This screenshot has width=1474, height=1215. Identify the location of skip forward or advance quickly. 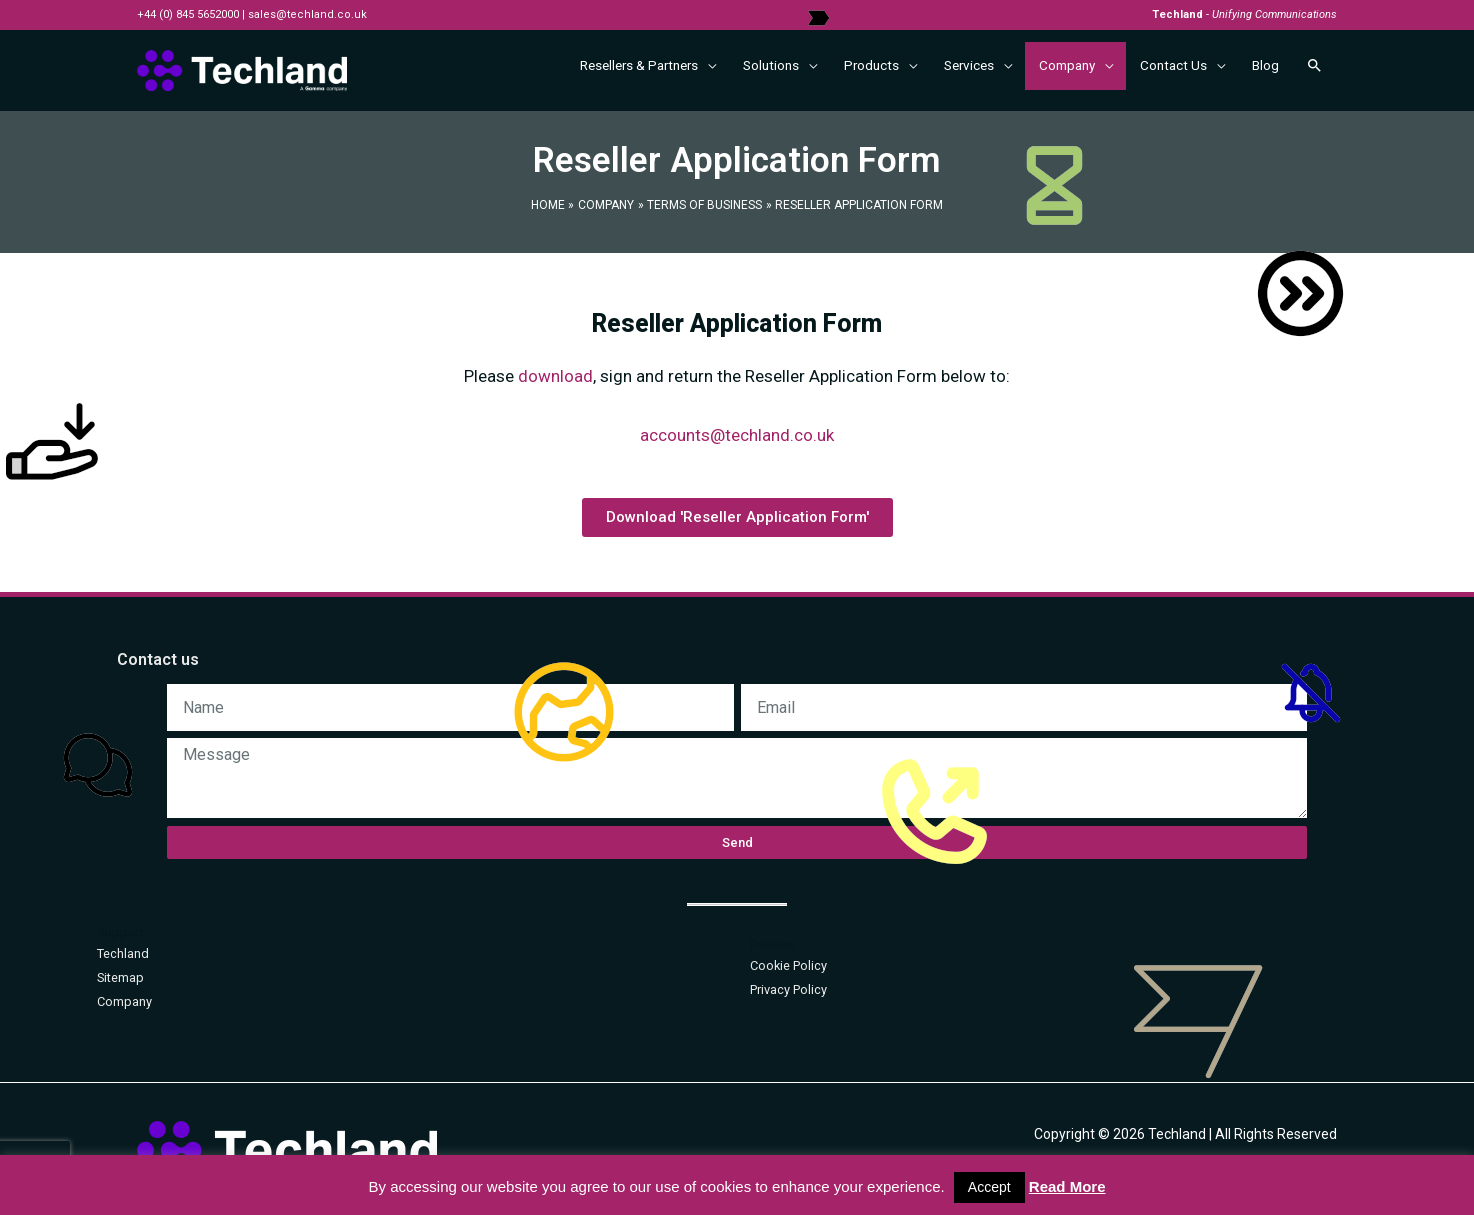
(1300, 293).